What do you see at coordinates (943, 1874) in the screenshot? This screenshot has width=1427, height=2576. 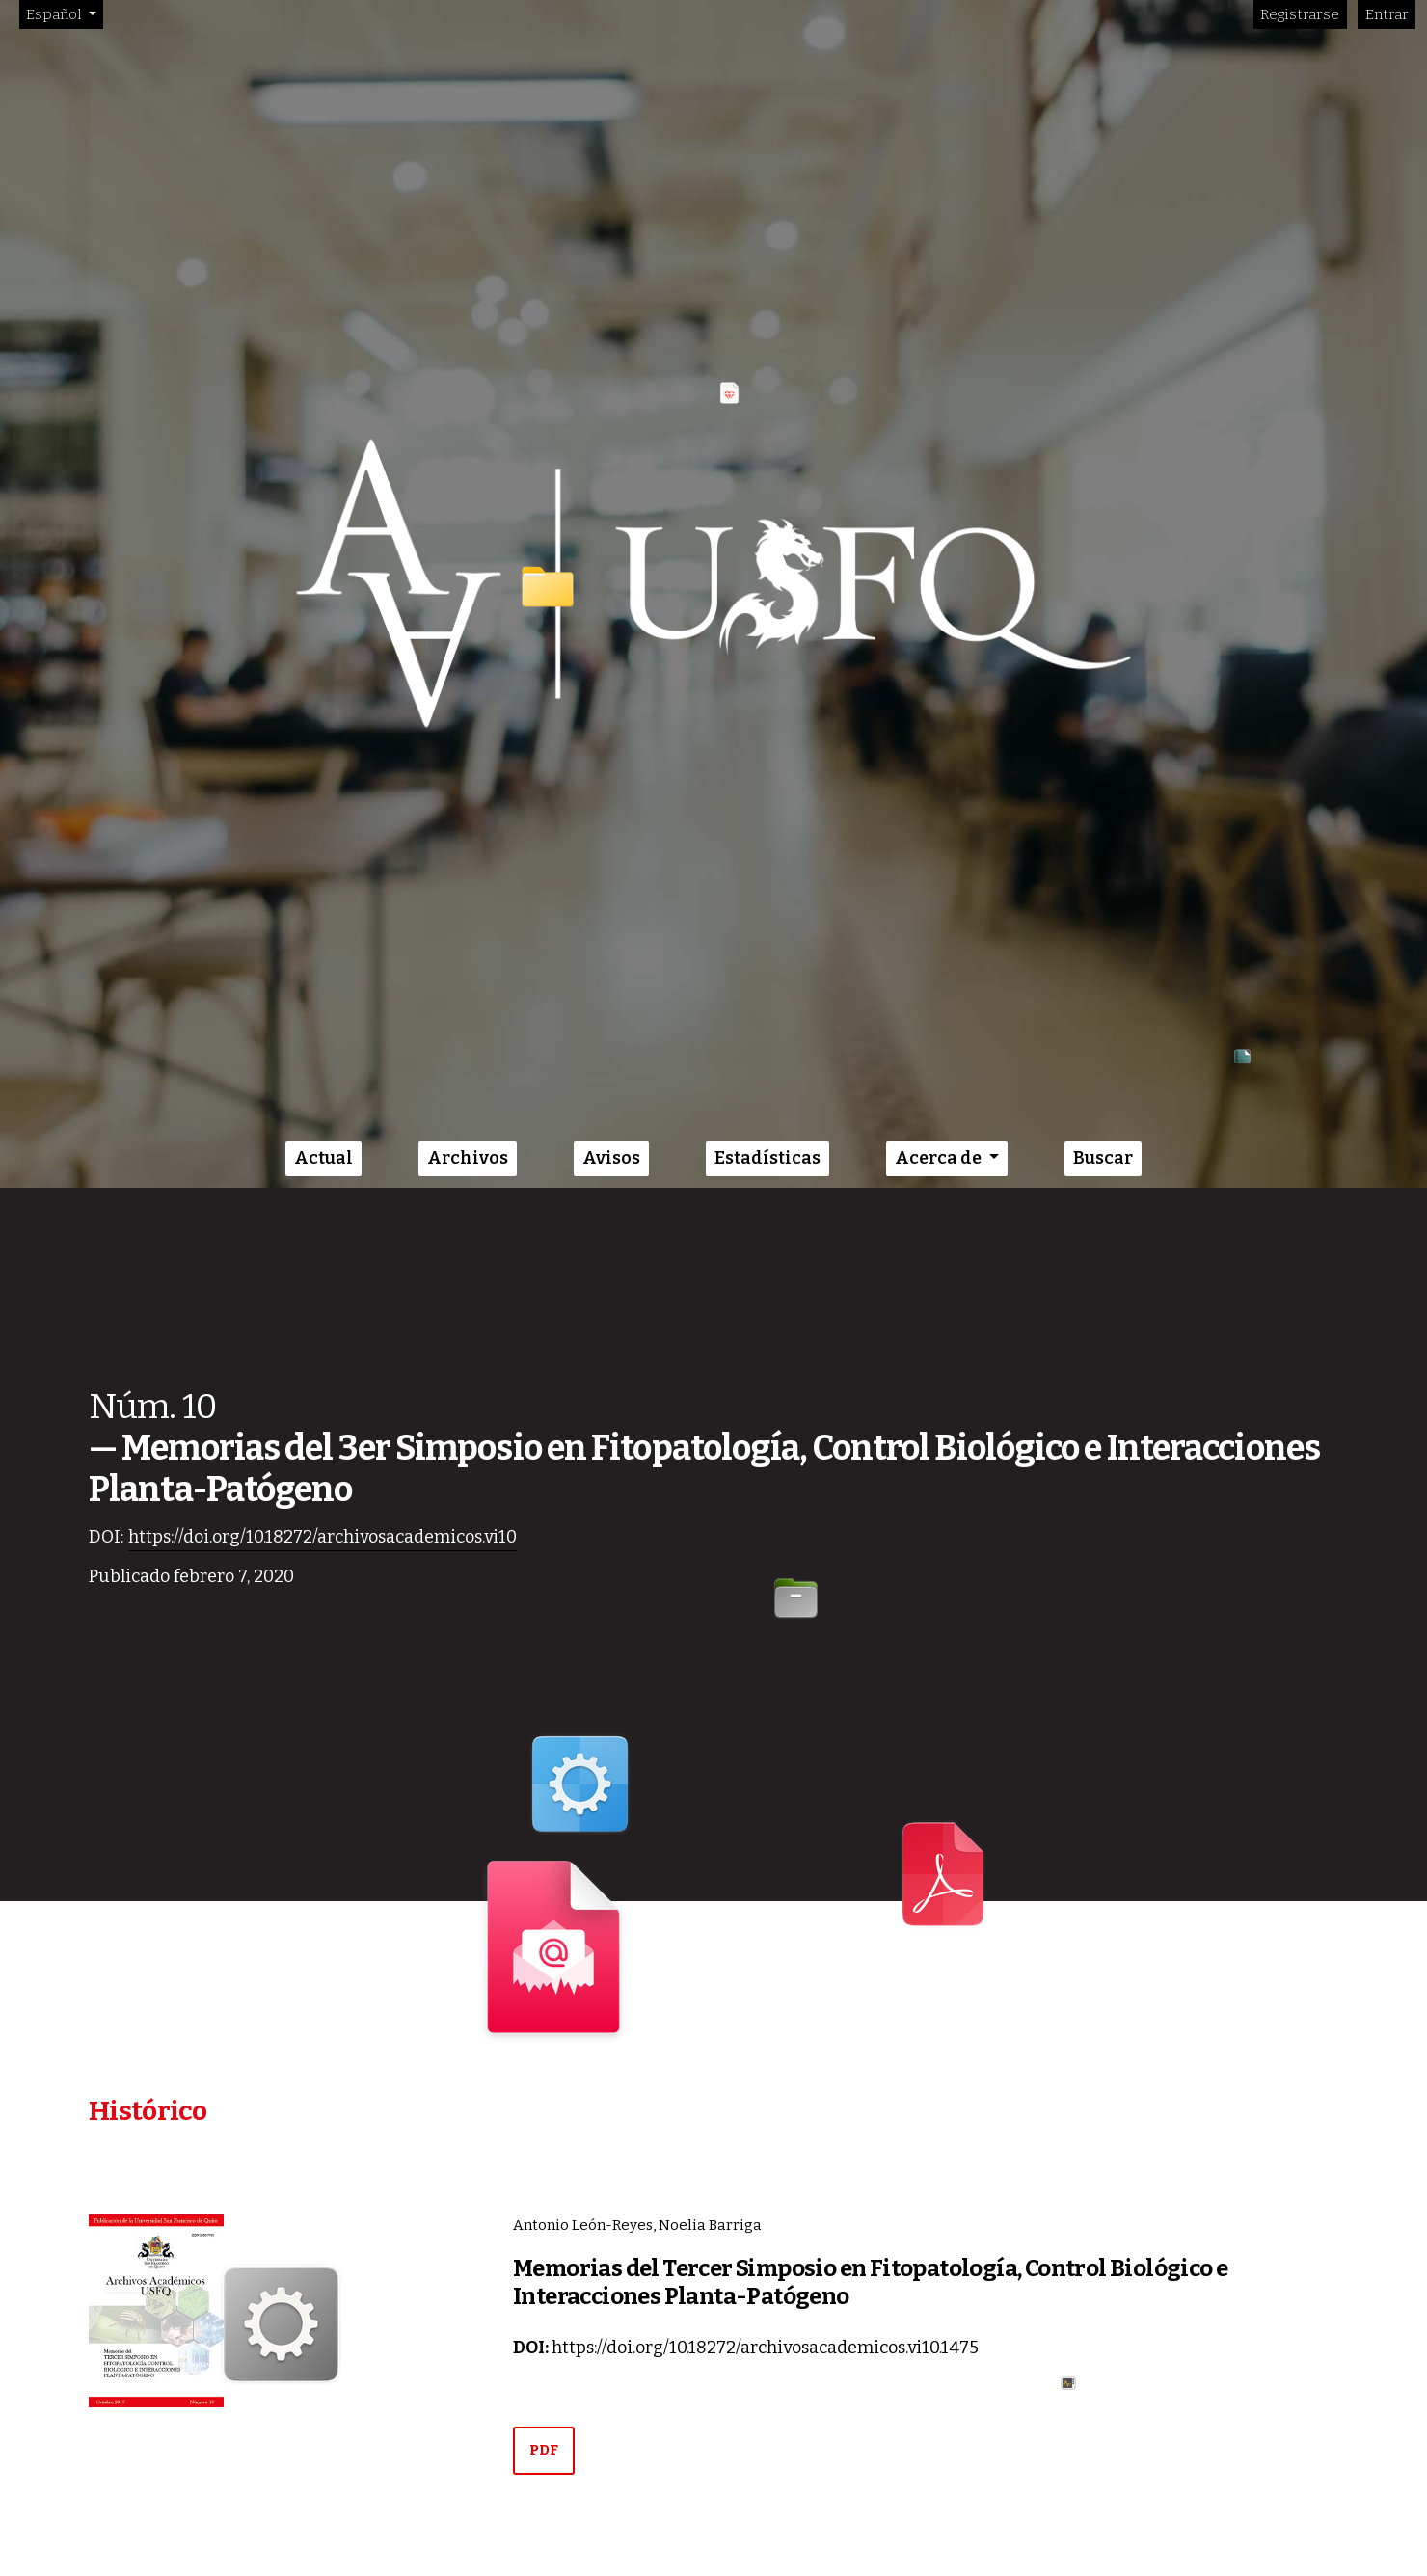 I see `open a PDF document` at bounding box center [943, 1874].